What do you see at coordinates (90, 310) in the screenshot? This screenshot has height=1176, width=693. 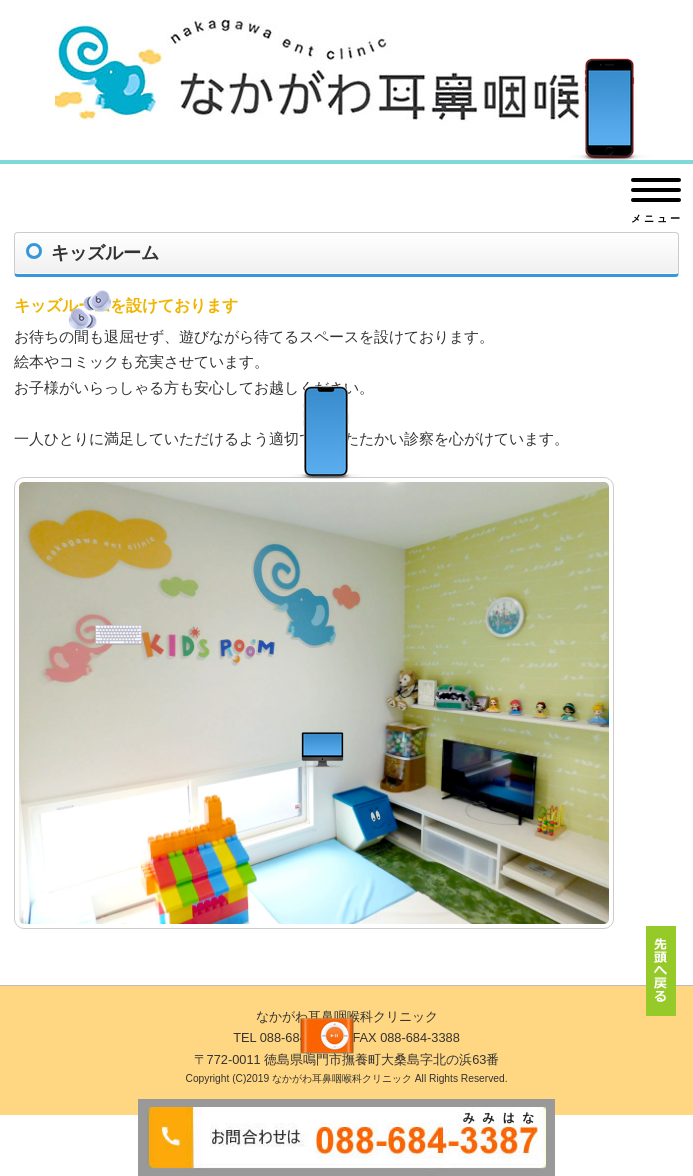 I see `connect Beats earbuds via bluetooth` at bounding box center [90, 310].